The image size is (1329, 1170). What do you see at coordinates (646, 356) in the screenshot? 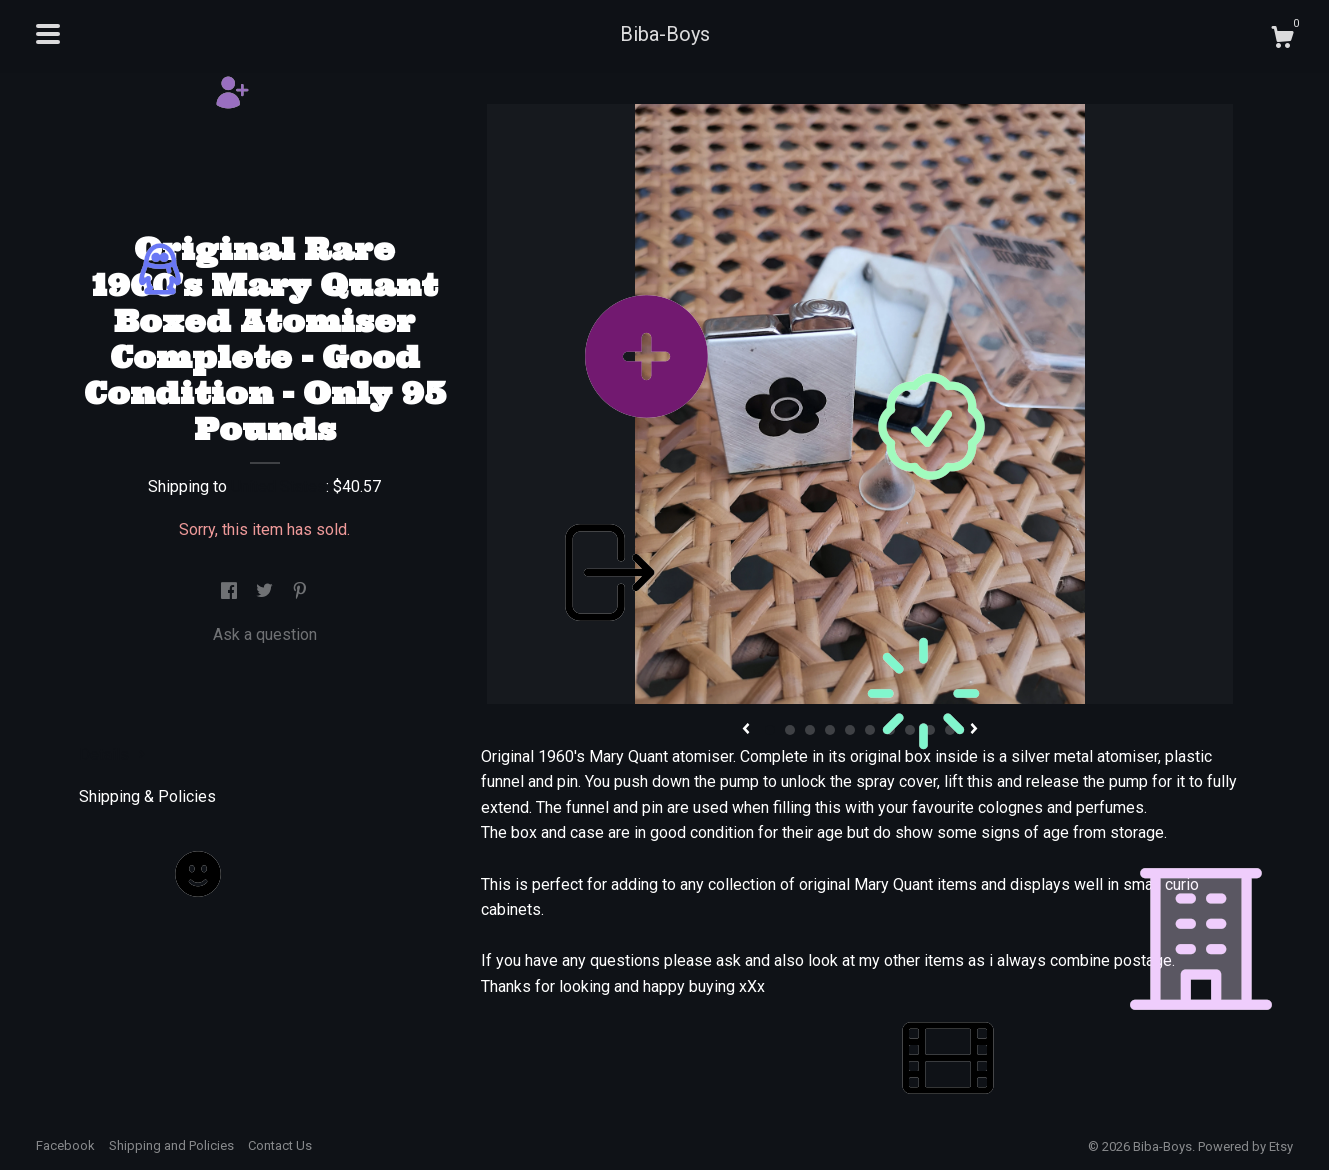
I see `add a new item` at bounding box center [646, 356].